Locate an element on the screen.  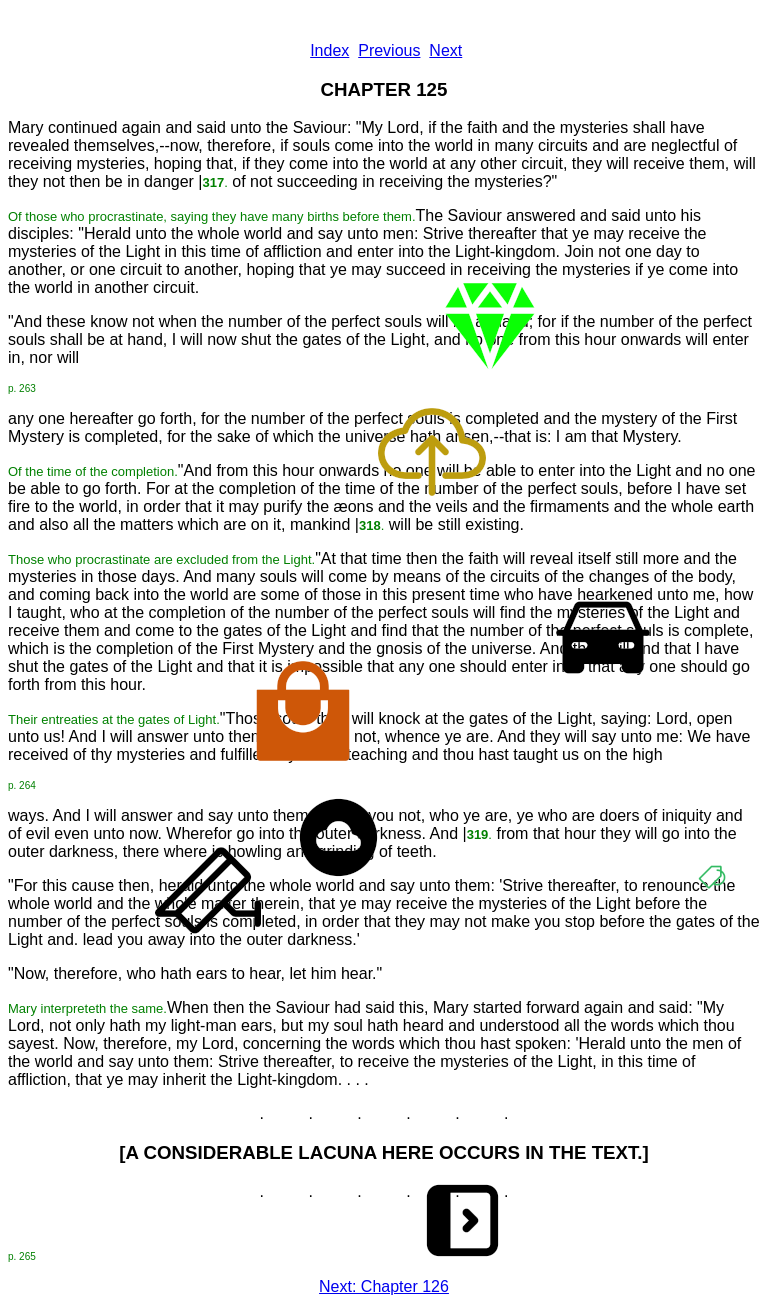
upload a file to cloud storage is located at coordinates (432, 452).